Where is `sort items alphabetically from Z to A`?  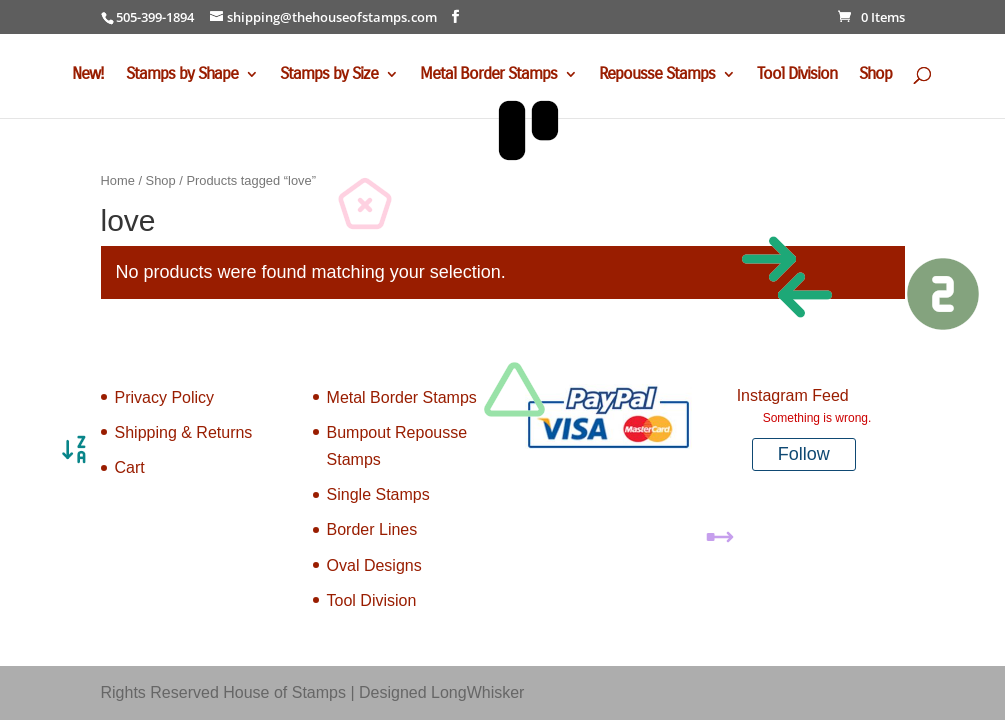
sort items alphabetically from Z to A is located at coordinates (74, 449).